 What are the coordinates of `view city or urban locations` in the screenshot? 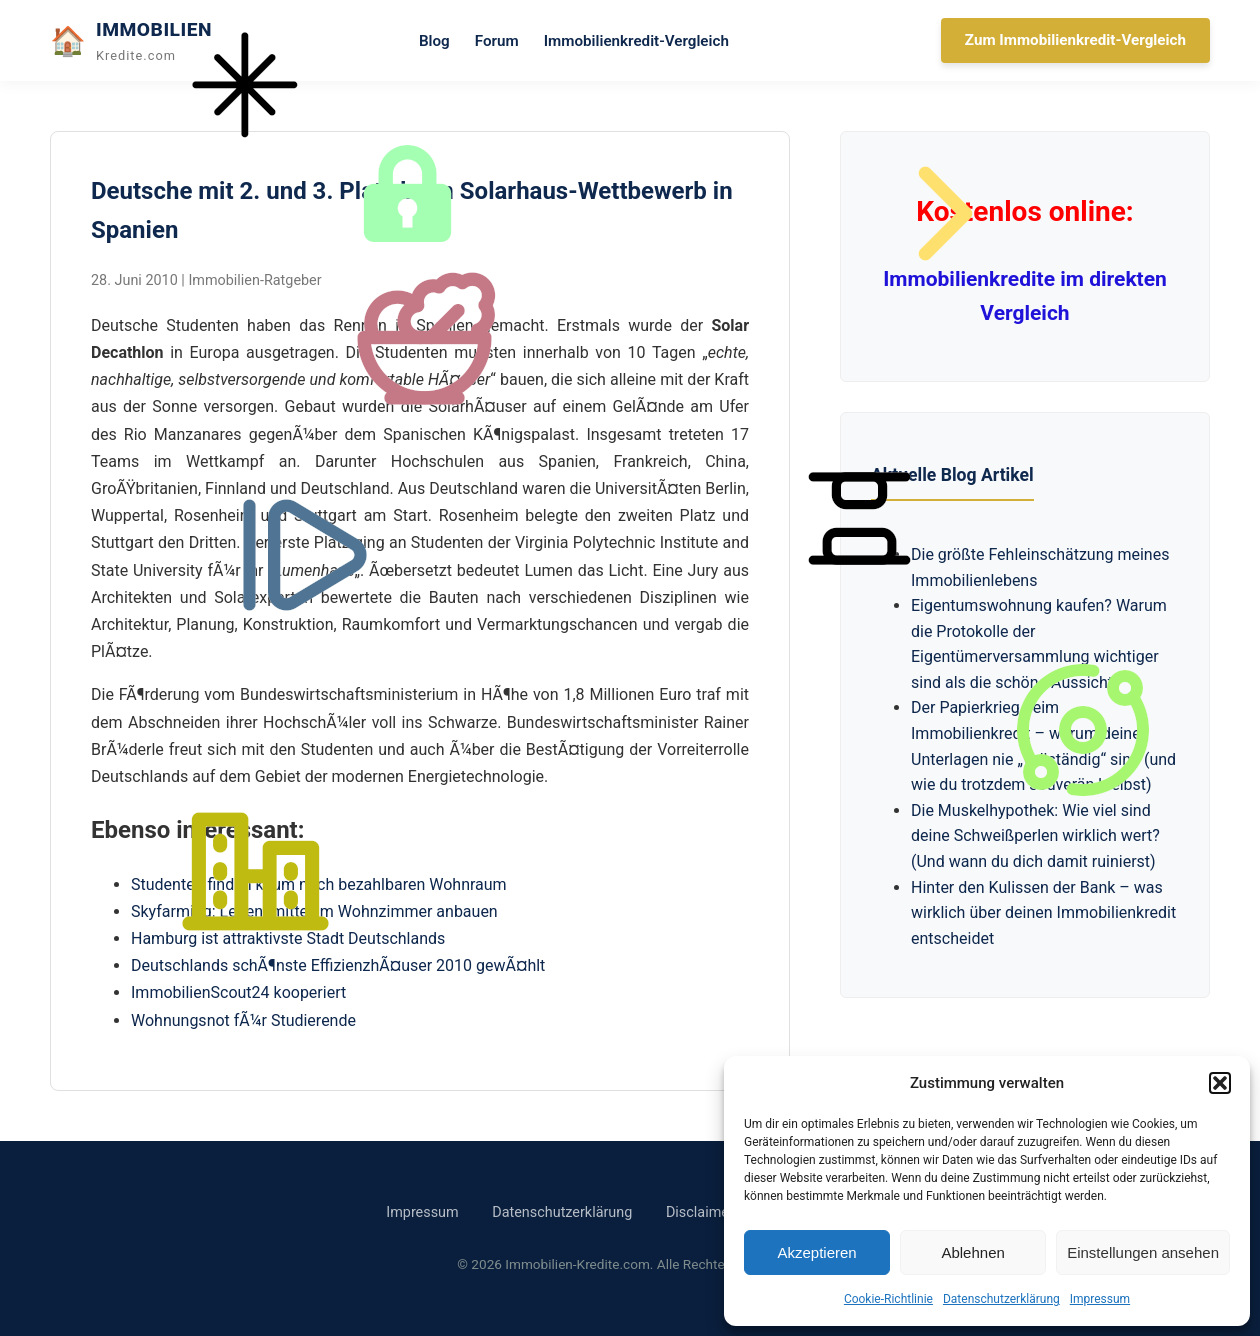 It's located at (255, 871).